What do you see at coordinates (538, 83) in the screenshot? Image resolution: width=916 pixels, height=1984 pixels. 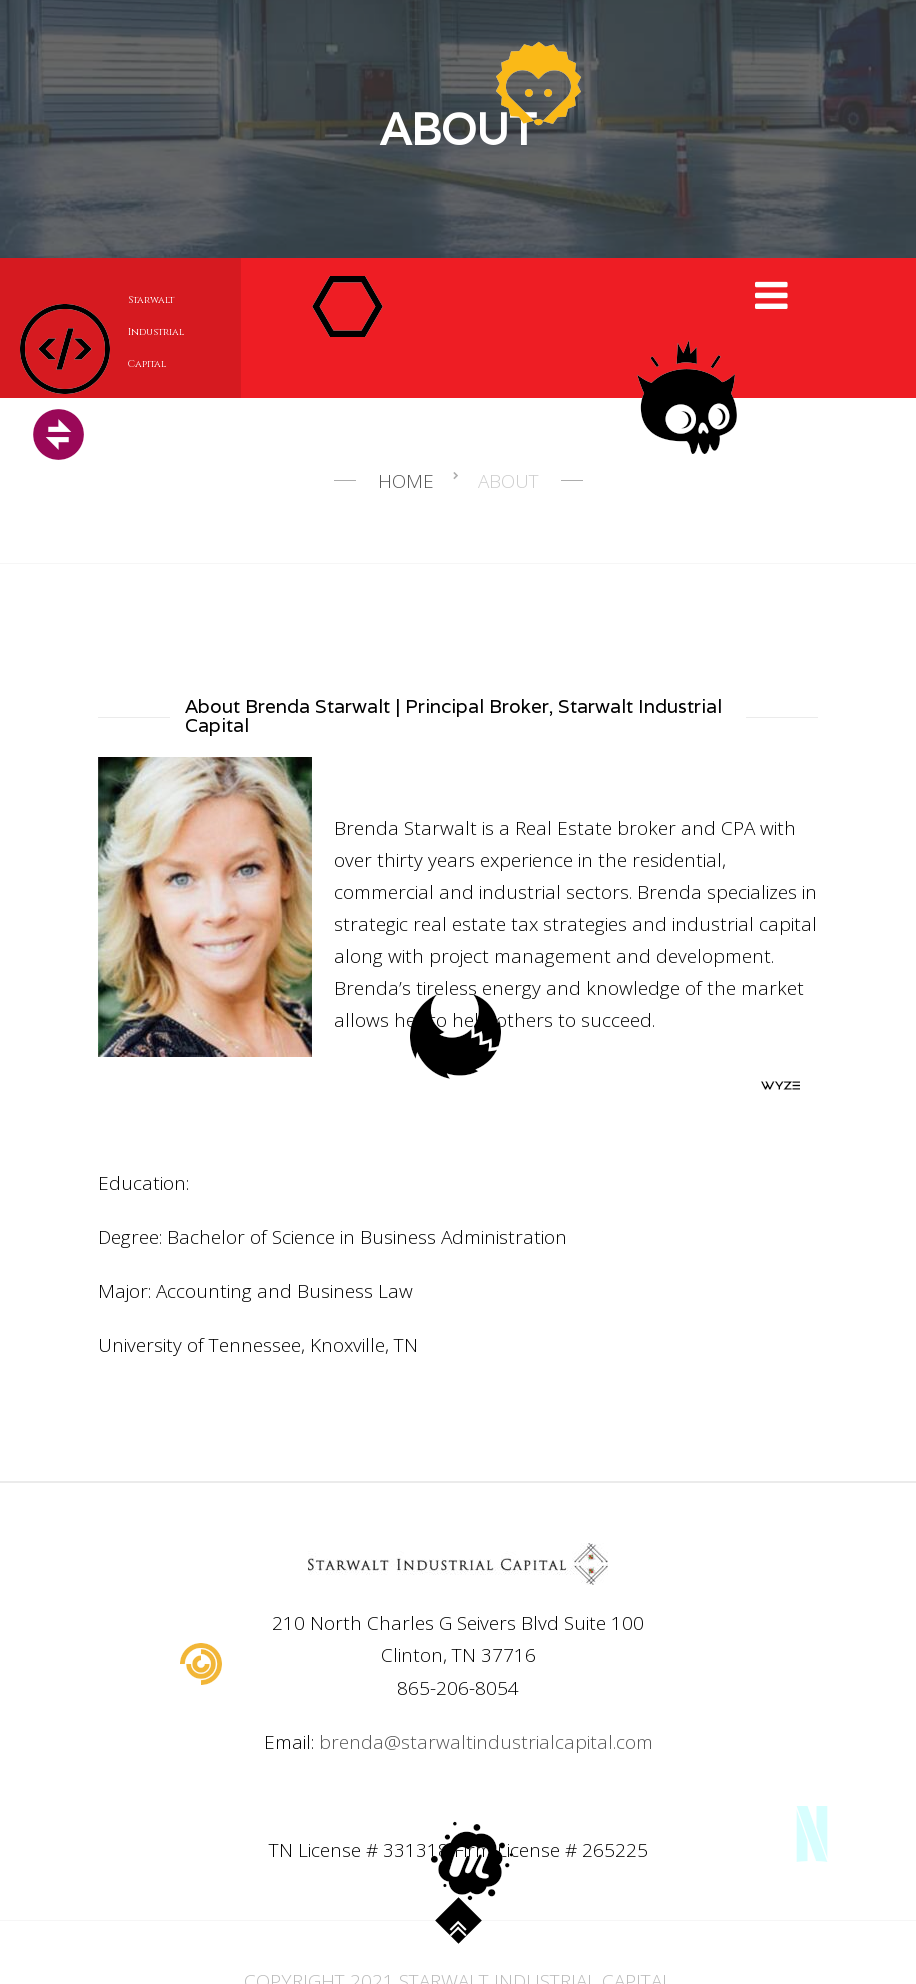 I see `open HedgeDoc collaborative markdown editor` at bounding box center [538, 83].